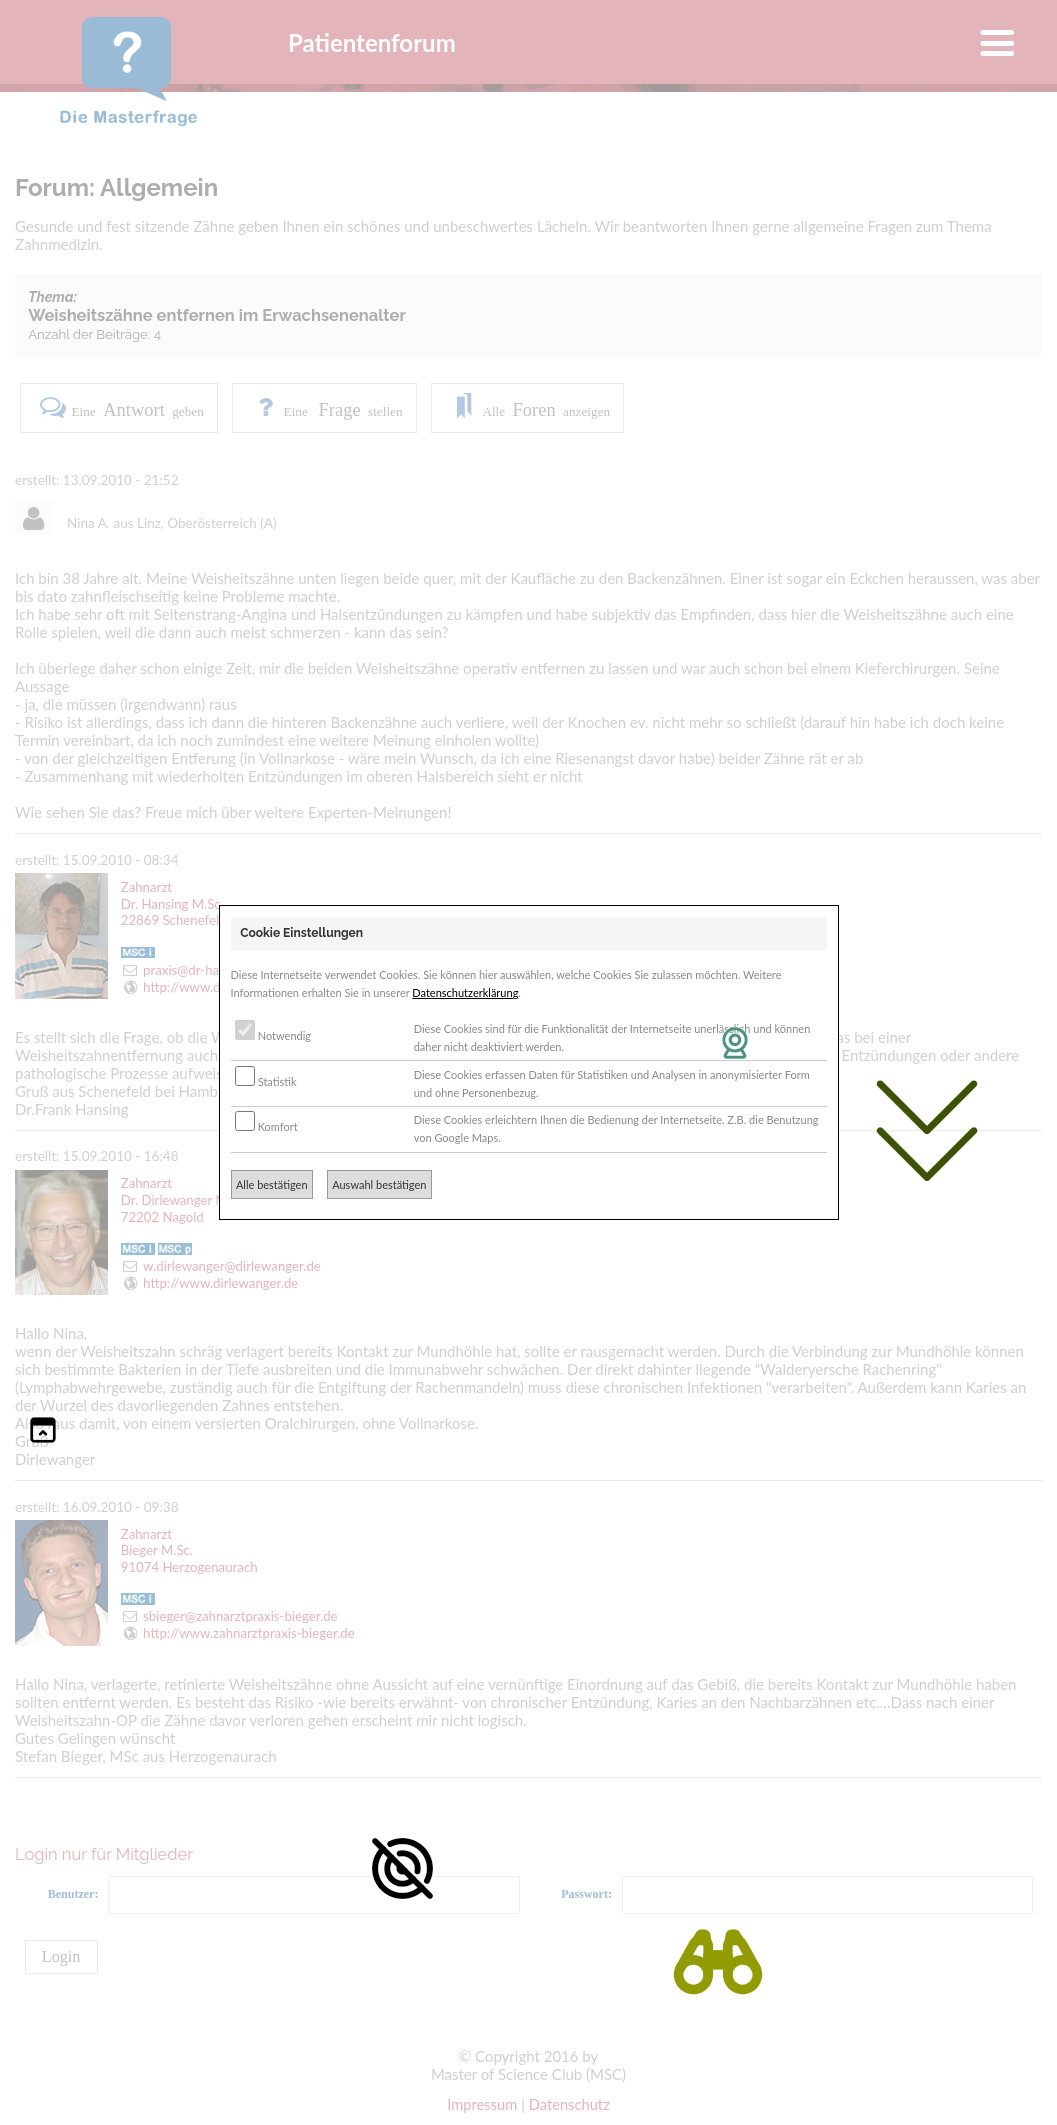  Describe the element at coordinates (402, 1868) in the screenshot. I see `disable targeting or tracking` at that location.